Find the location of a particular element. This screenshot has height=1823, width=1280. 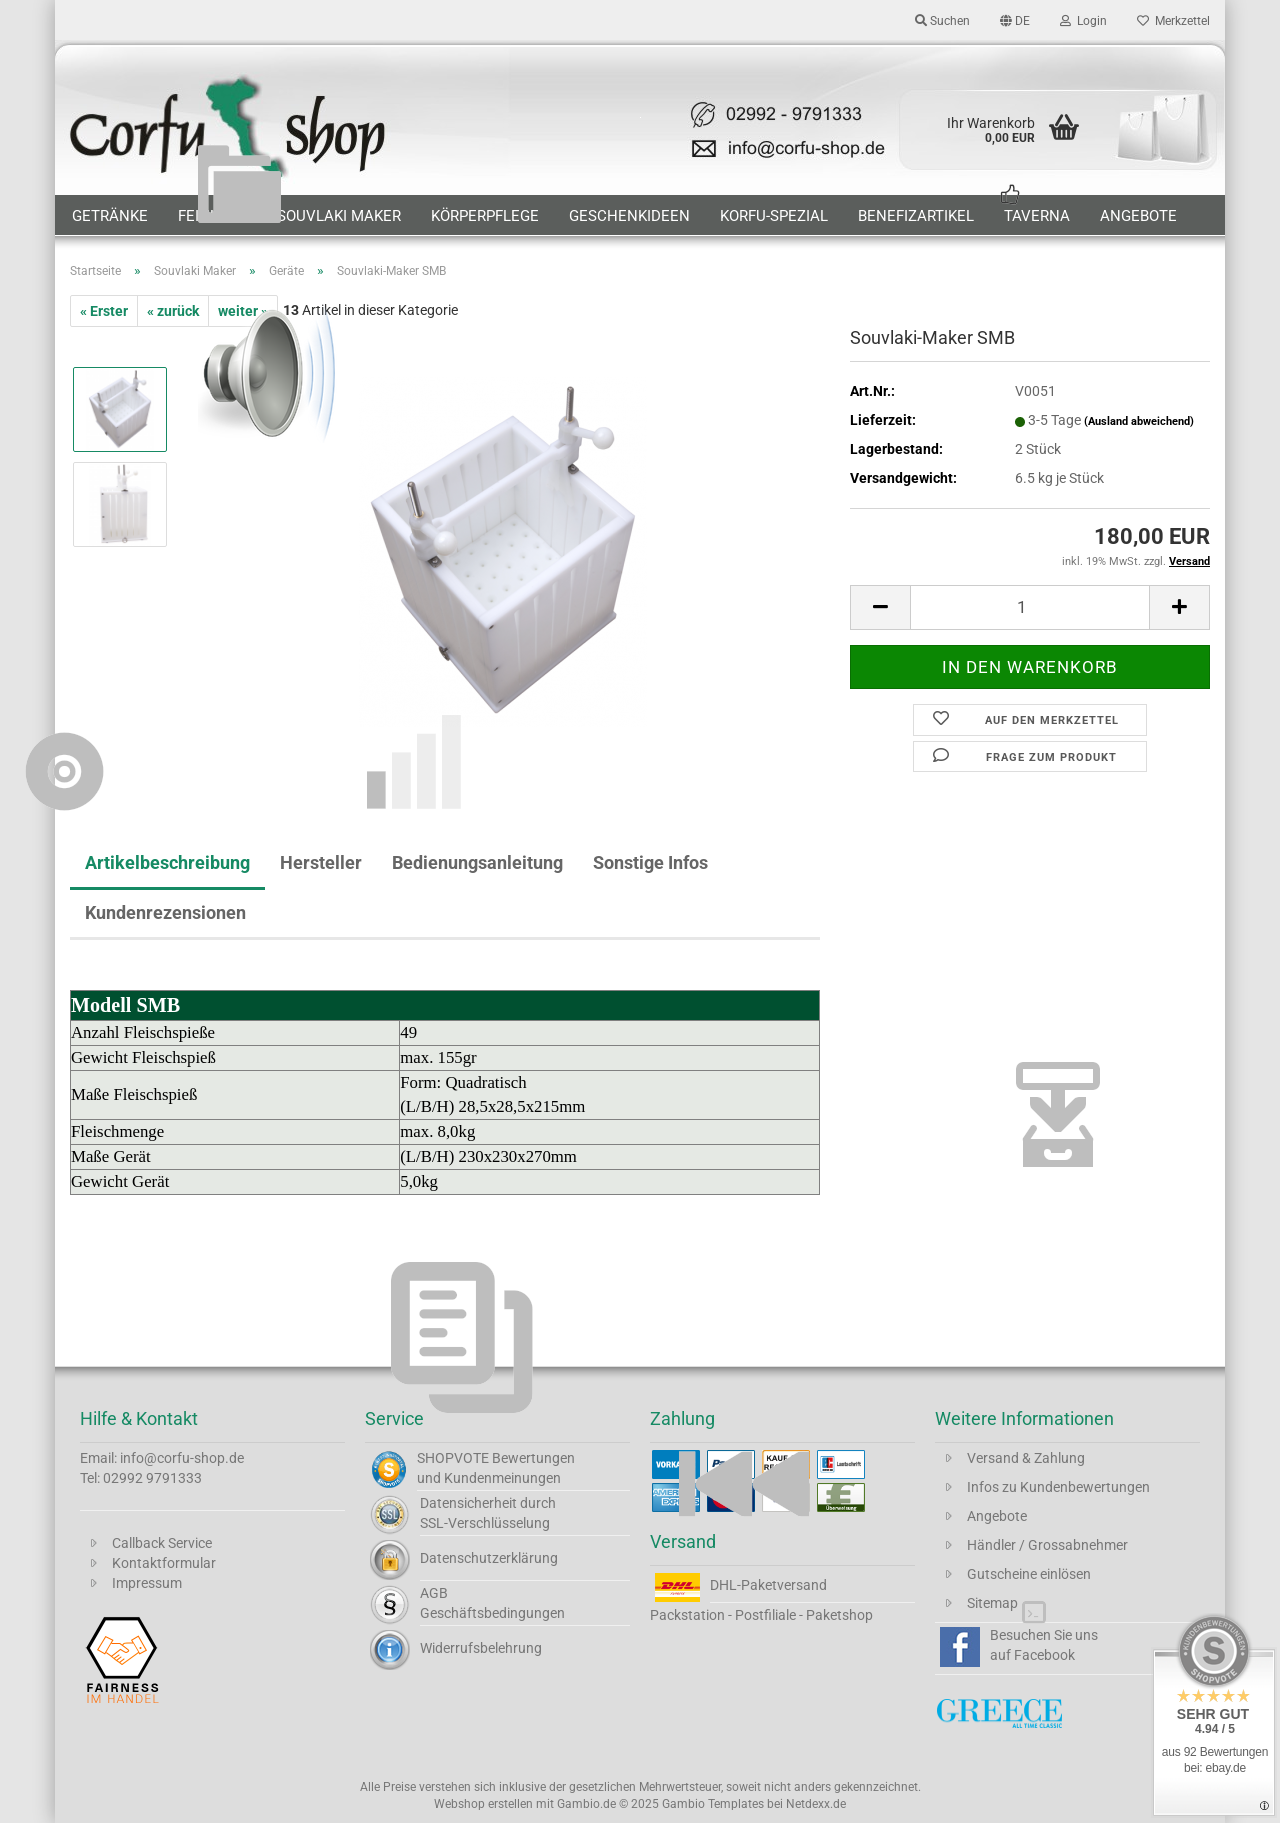

open the terminal application is located at coordinates (1034, 1613).